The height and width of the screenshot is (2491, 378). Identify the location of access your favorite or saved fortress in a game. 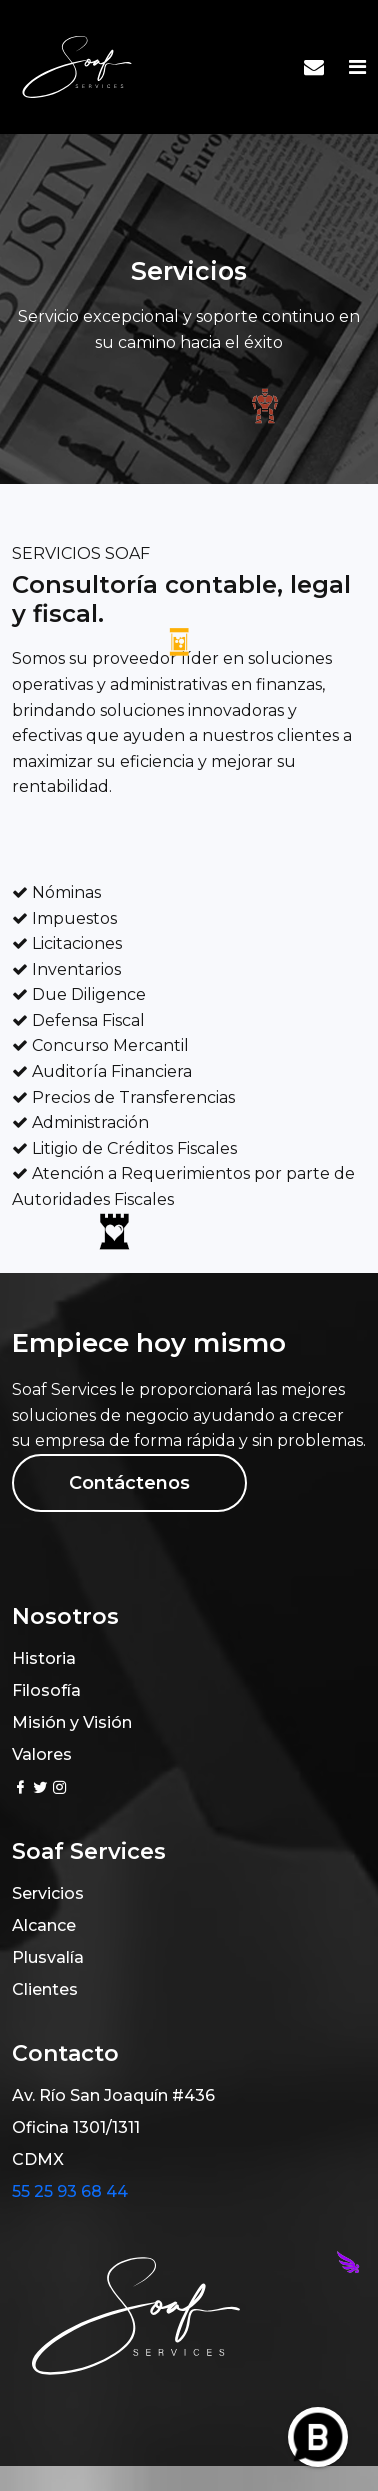
(114, 1231).